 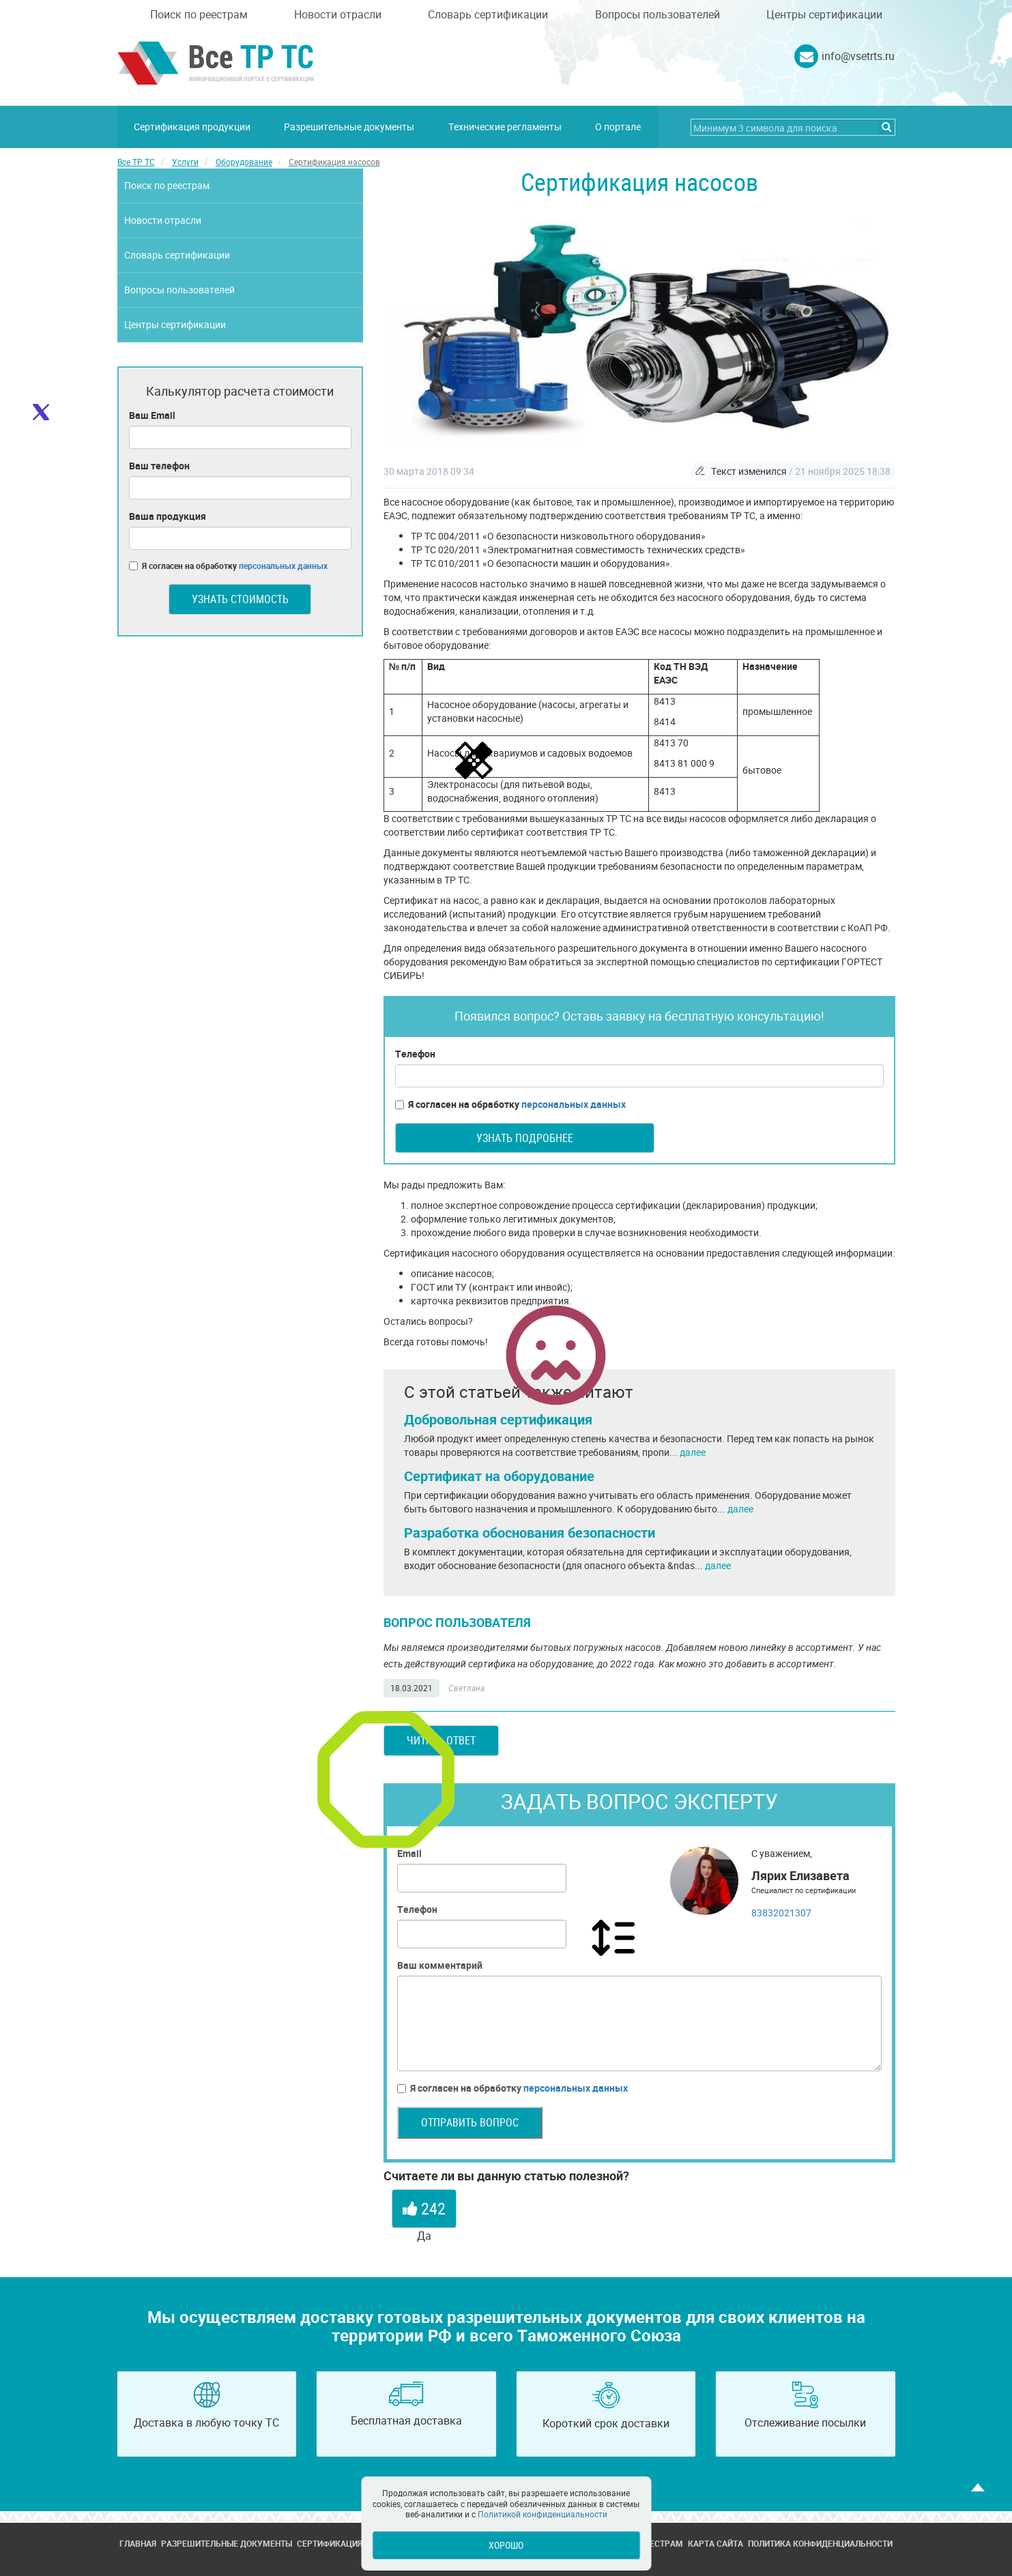 I want to click on apply healing or spot removal tool, so click(x=474, y=760).